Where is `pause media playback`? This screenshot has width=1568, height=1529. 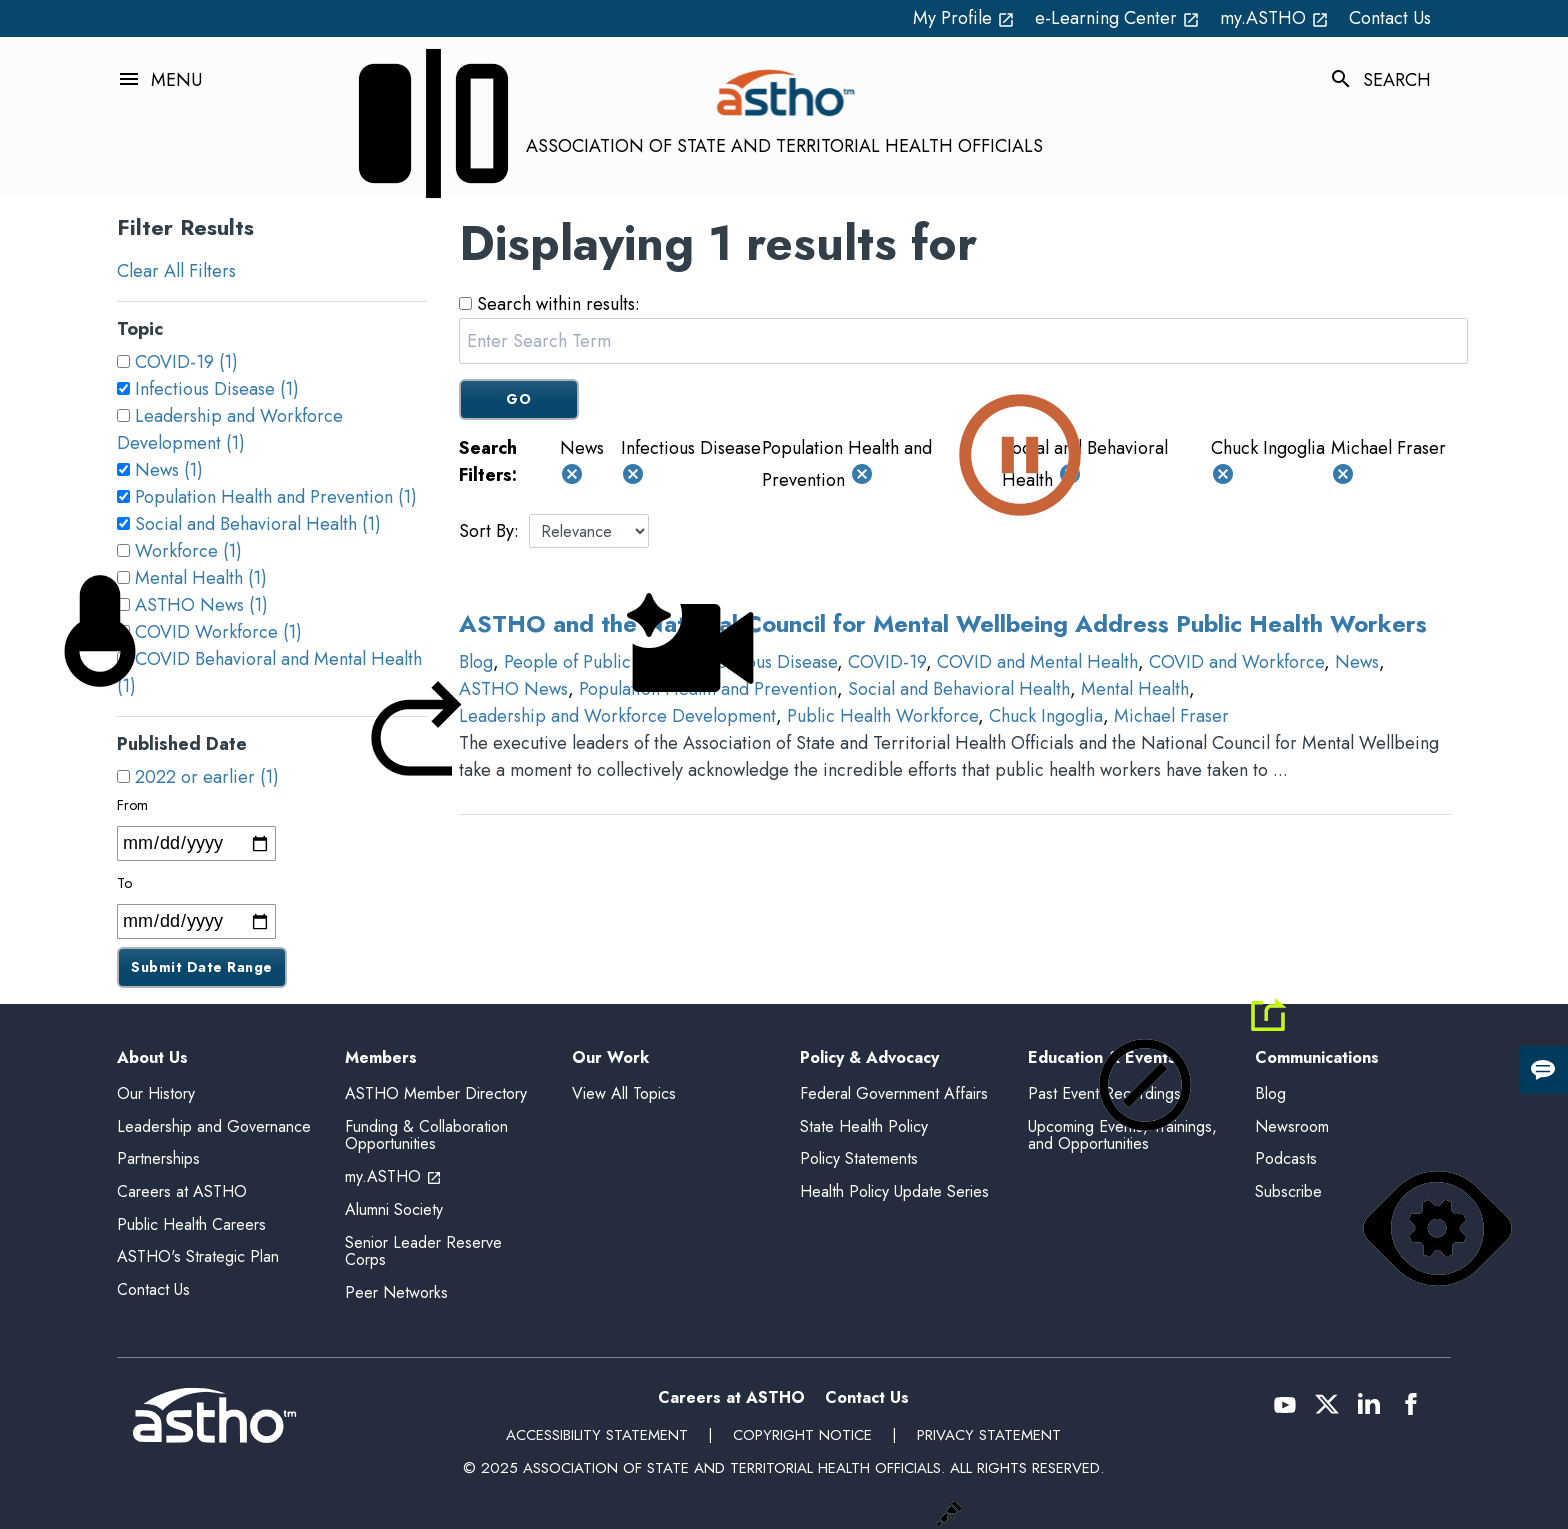
pause media playback is located at coordinates (1020, 455).